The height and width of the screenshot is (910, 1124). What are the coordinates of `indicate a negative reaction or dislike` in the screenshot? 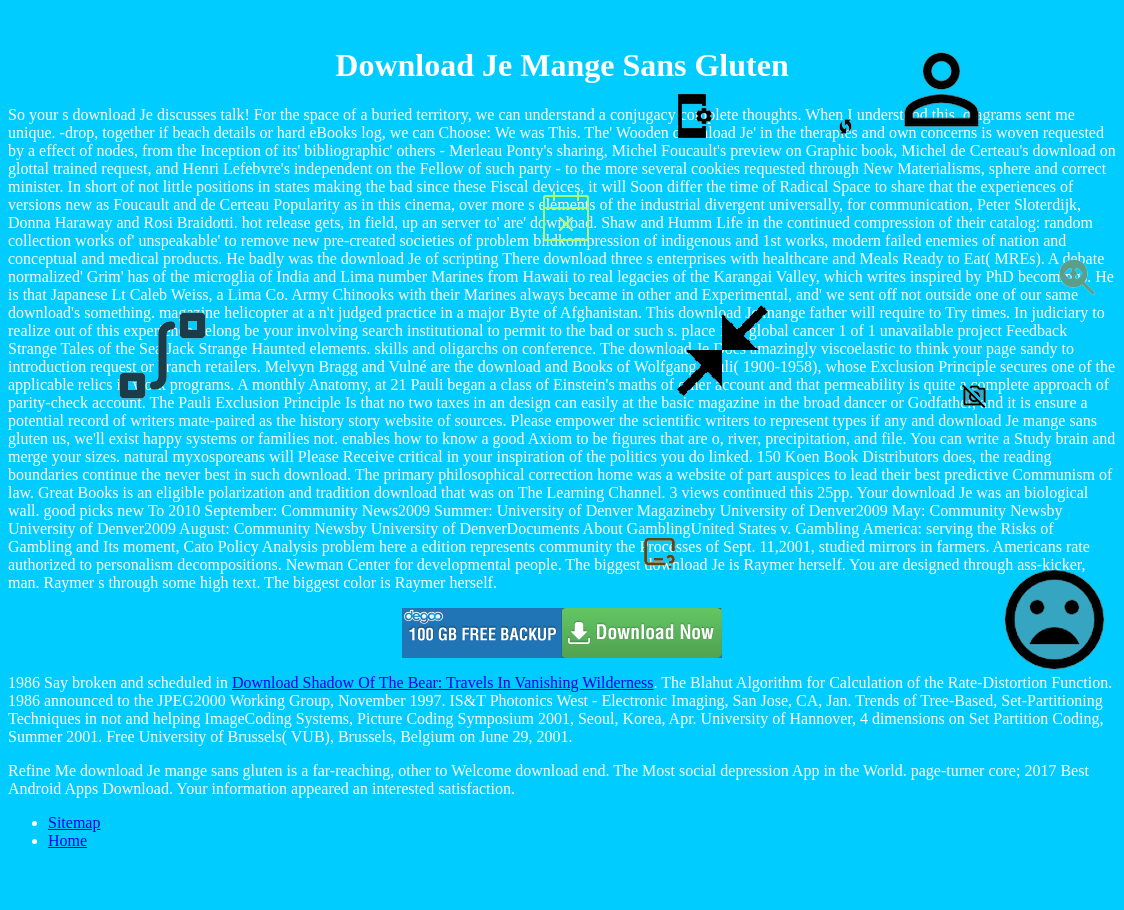 It's located at (1054, 619).